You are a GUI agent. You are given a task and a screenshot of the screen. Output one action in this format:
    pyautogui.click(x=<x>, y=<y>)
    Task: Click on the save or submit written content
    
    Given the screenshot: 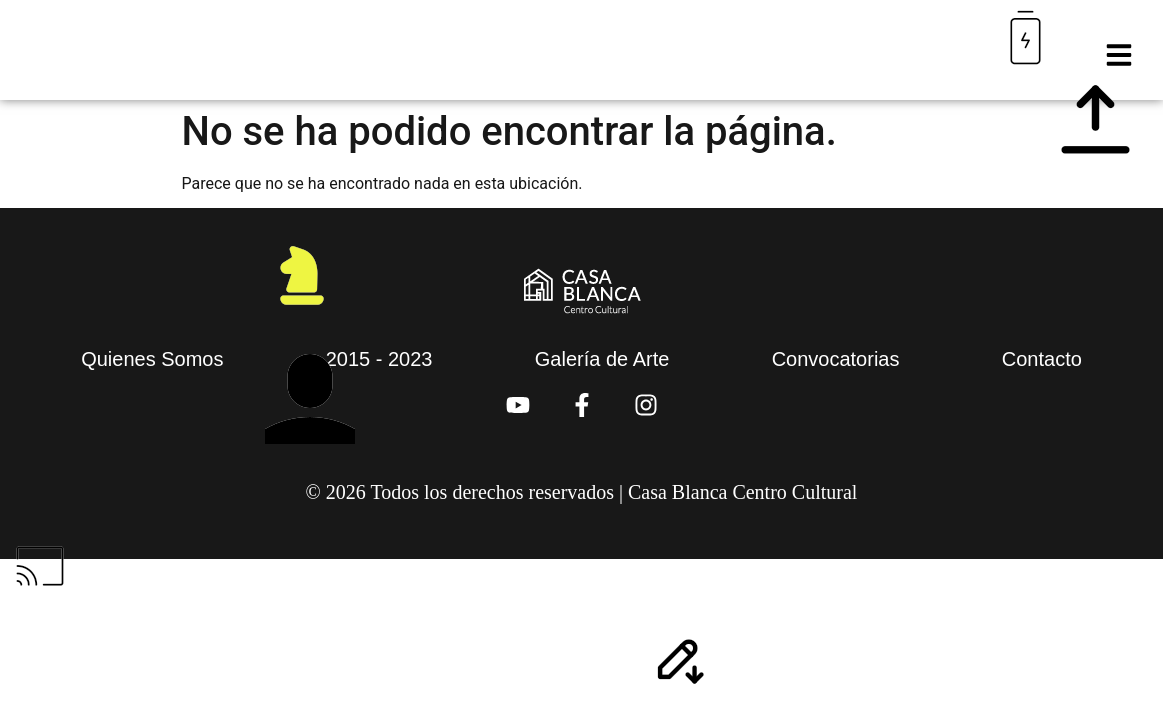 What is the action you would take?
    pyautogui.click(x=678, y=658)
    